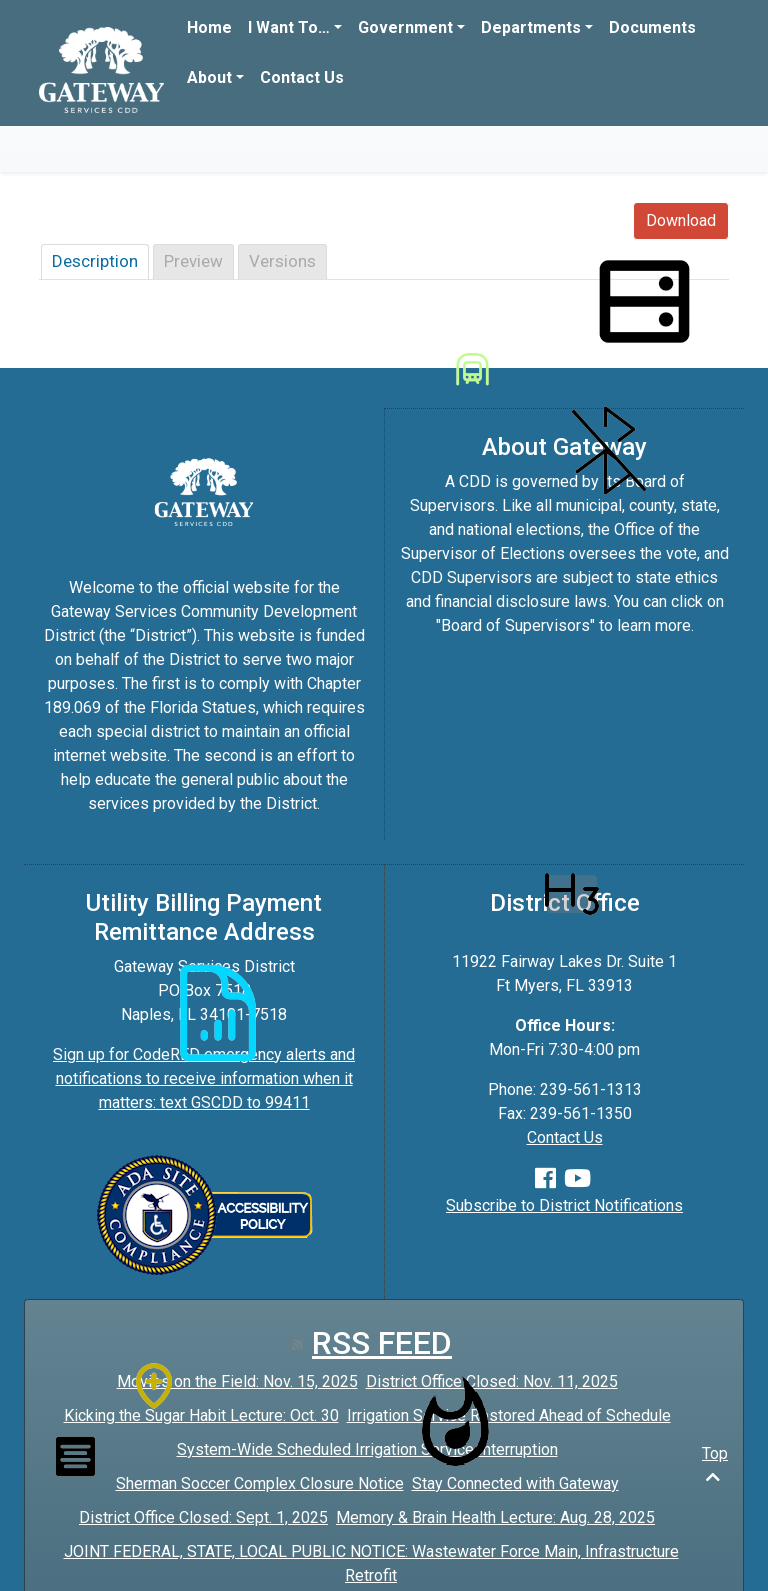 The height and width of the screenshot is (1591, 768). I want to click on access storage drives or disk management, so click(644, 301).